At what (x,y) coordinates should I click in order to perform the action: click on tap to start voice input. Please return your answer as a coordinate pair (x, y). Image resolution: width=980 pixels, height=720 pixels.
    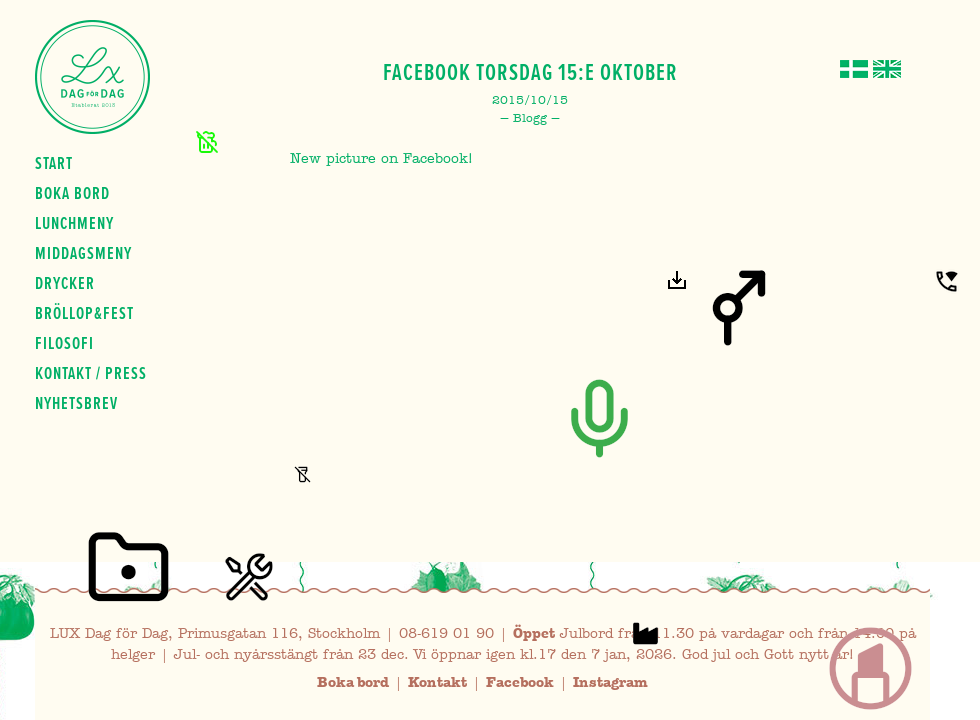
    Looking at the image, I should click on (599, 418).